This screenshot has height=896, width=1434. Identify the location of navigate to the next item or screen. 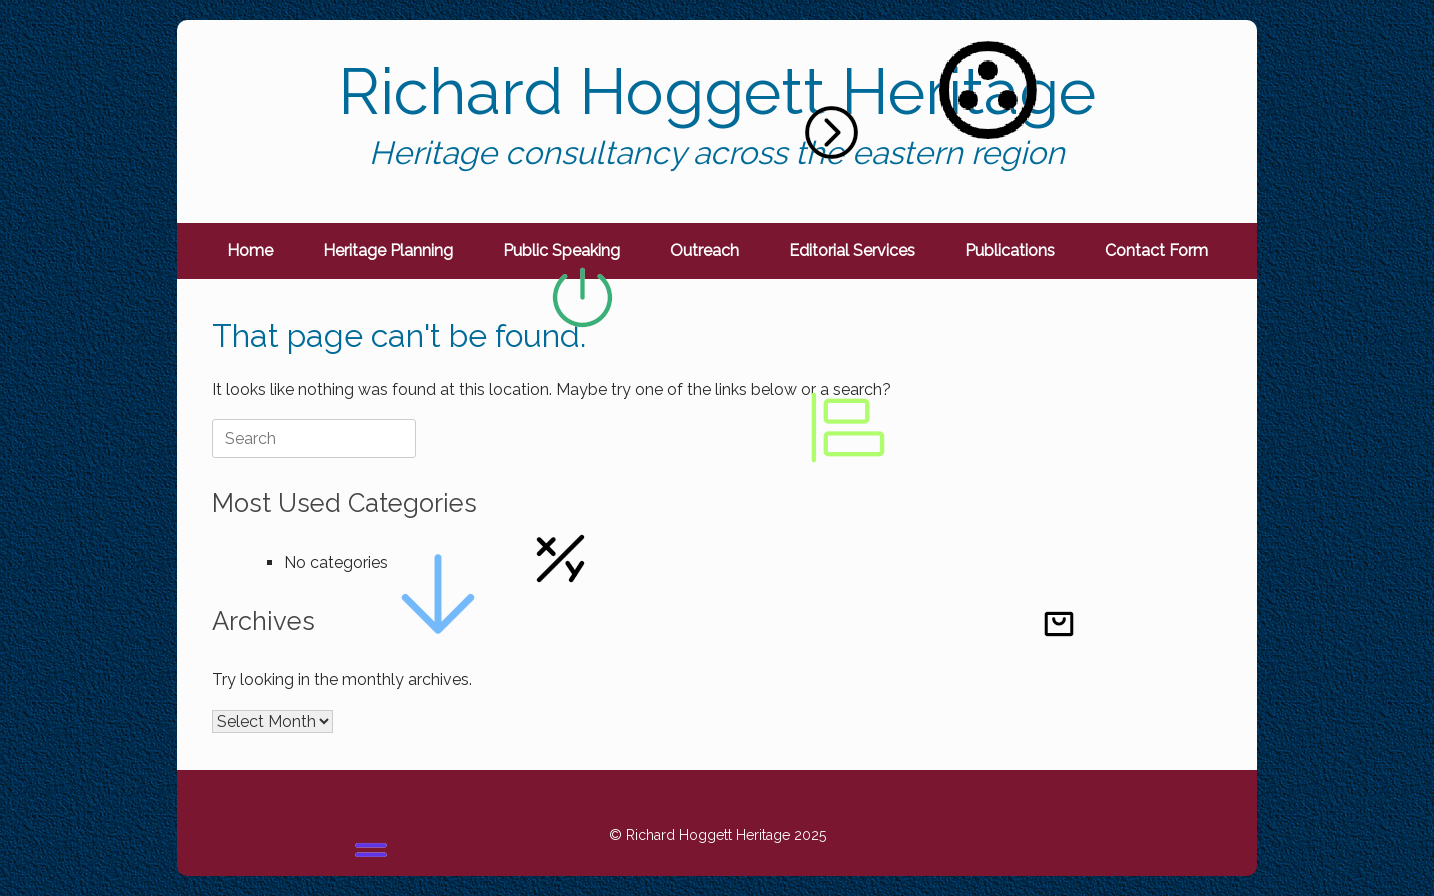
(831, 132).